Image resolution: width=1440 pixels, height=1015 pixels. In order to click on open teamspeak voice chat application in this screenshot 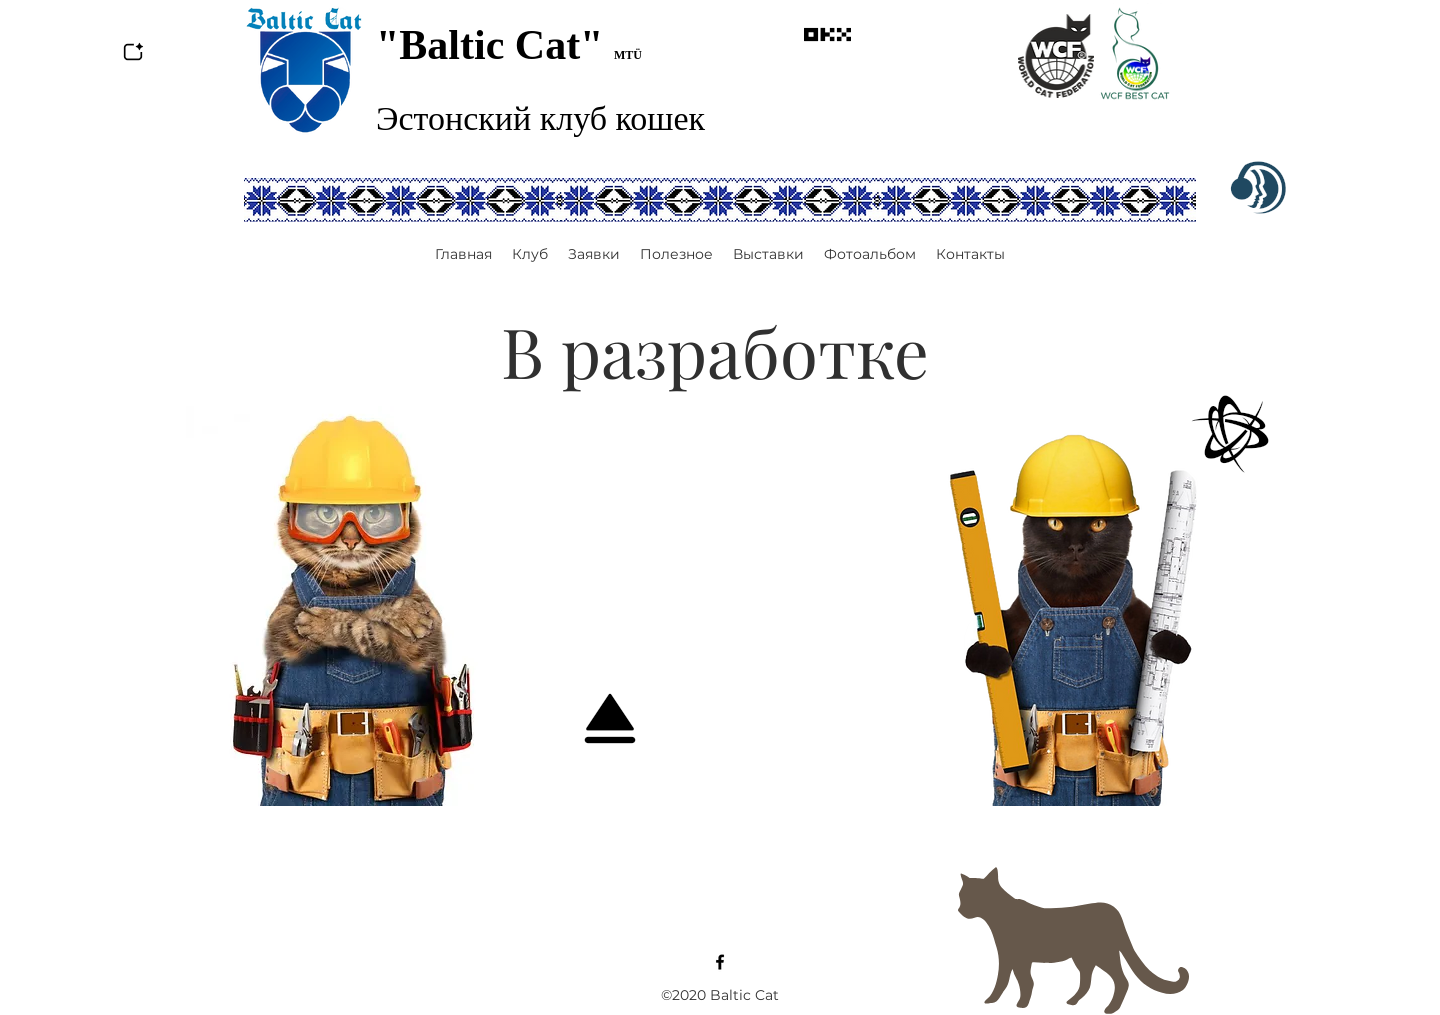, I will do `click(1258, 187)`.